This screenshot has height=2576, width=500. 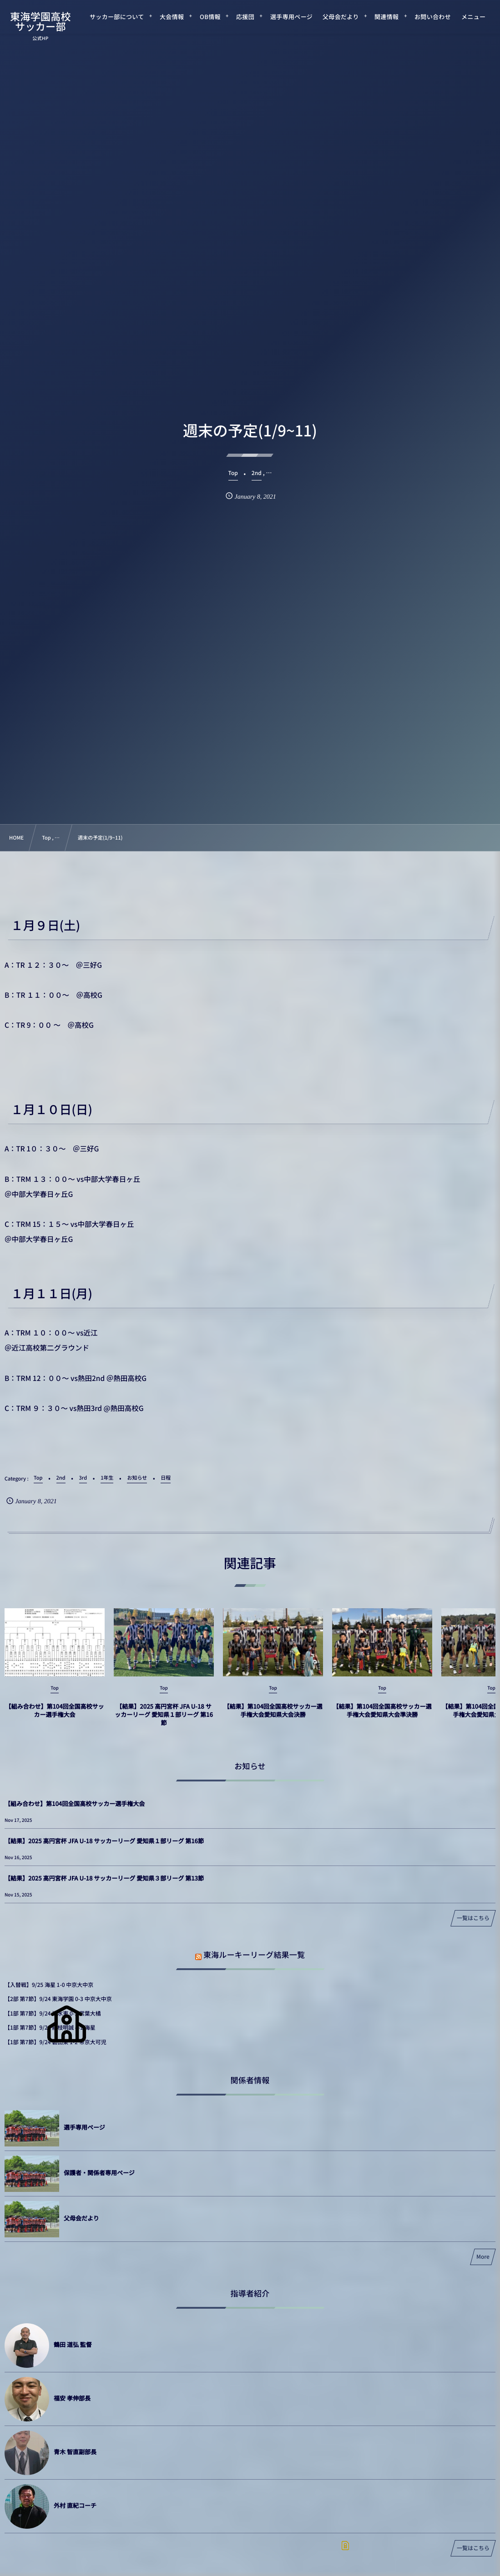 I want to click on access education or school-related features, so click(x=66, y=2025).